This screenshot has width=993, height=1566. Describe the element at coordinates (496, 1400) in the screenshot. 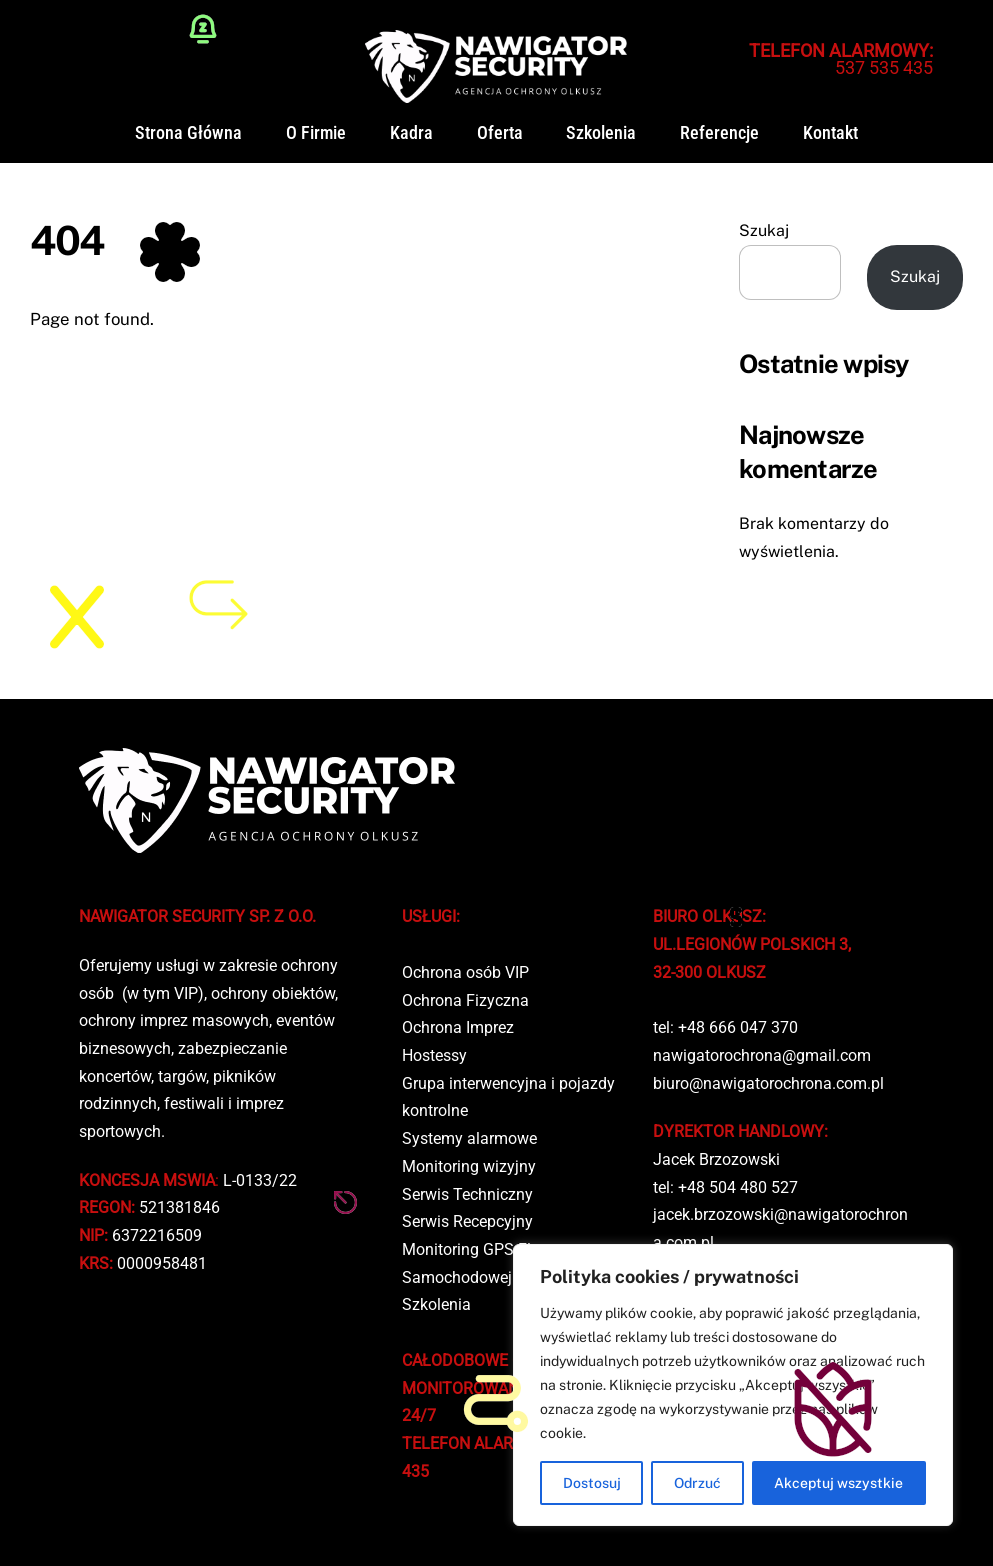

I see `view or edit a route path` at that location.